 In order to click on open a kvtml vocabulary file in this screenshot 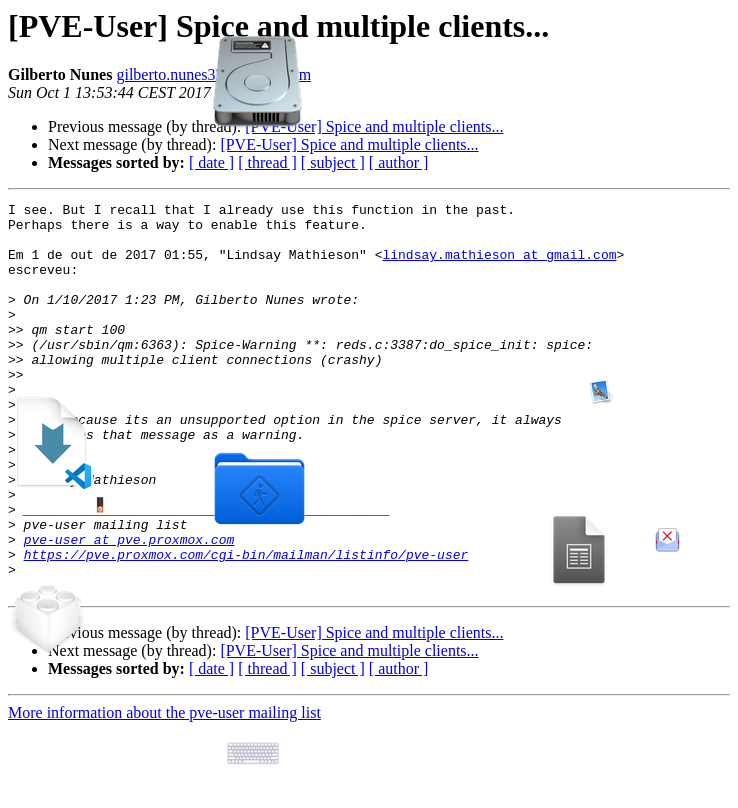, I will do `click(579, 551)`.